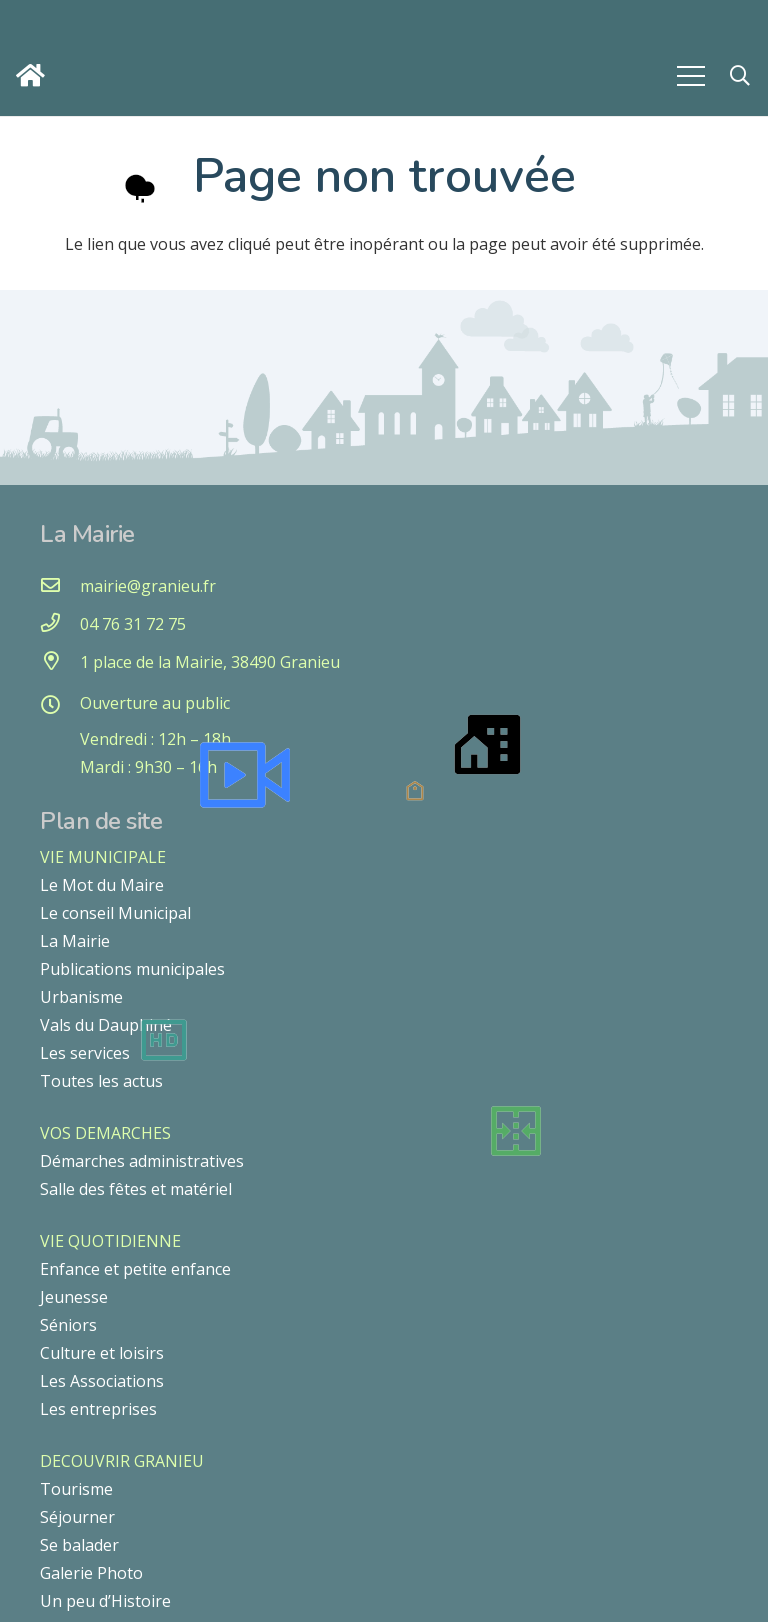  I want to click on start a live broadcast or stream, so click(245, 775).